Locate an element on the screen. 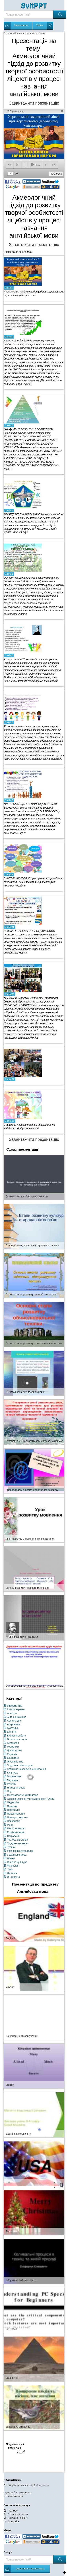 This screenshot has width=68, height=2576. access system settings and preferences is located at coordinates (30, 1777).